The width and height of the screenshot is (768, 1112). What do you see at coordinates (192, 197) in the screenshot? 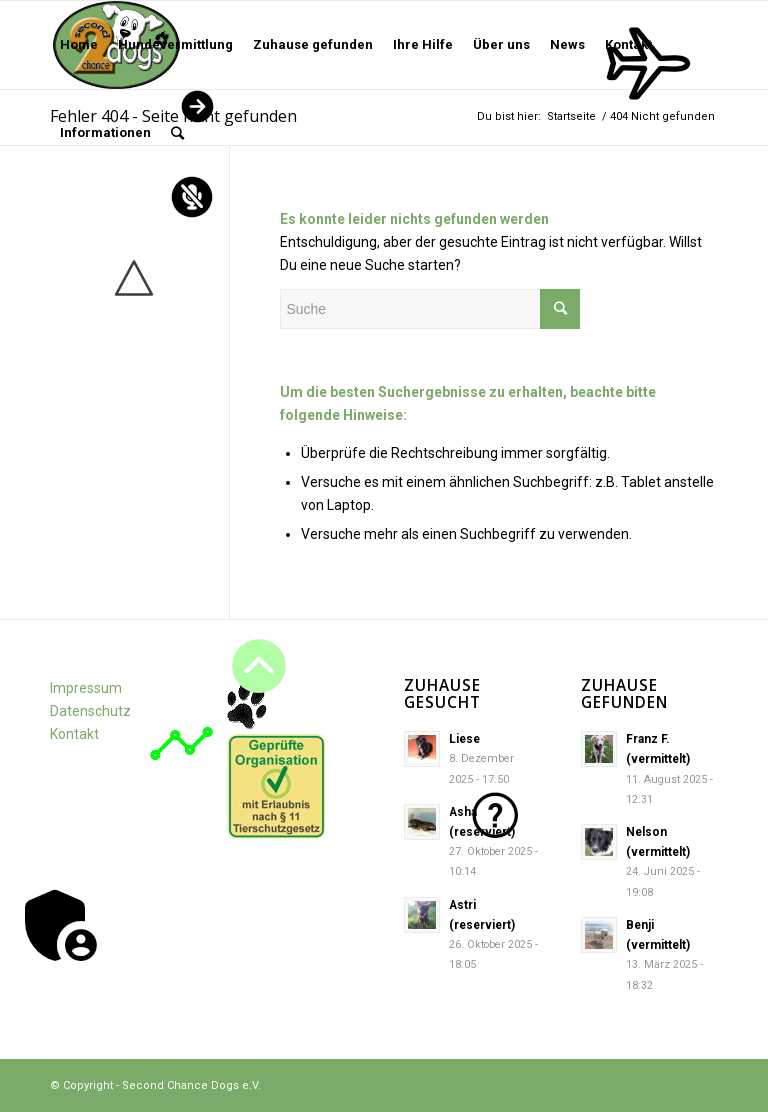
I see `mute your microphone` at bounding box center [192, 197].